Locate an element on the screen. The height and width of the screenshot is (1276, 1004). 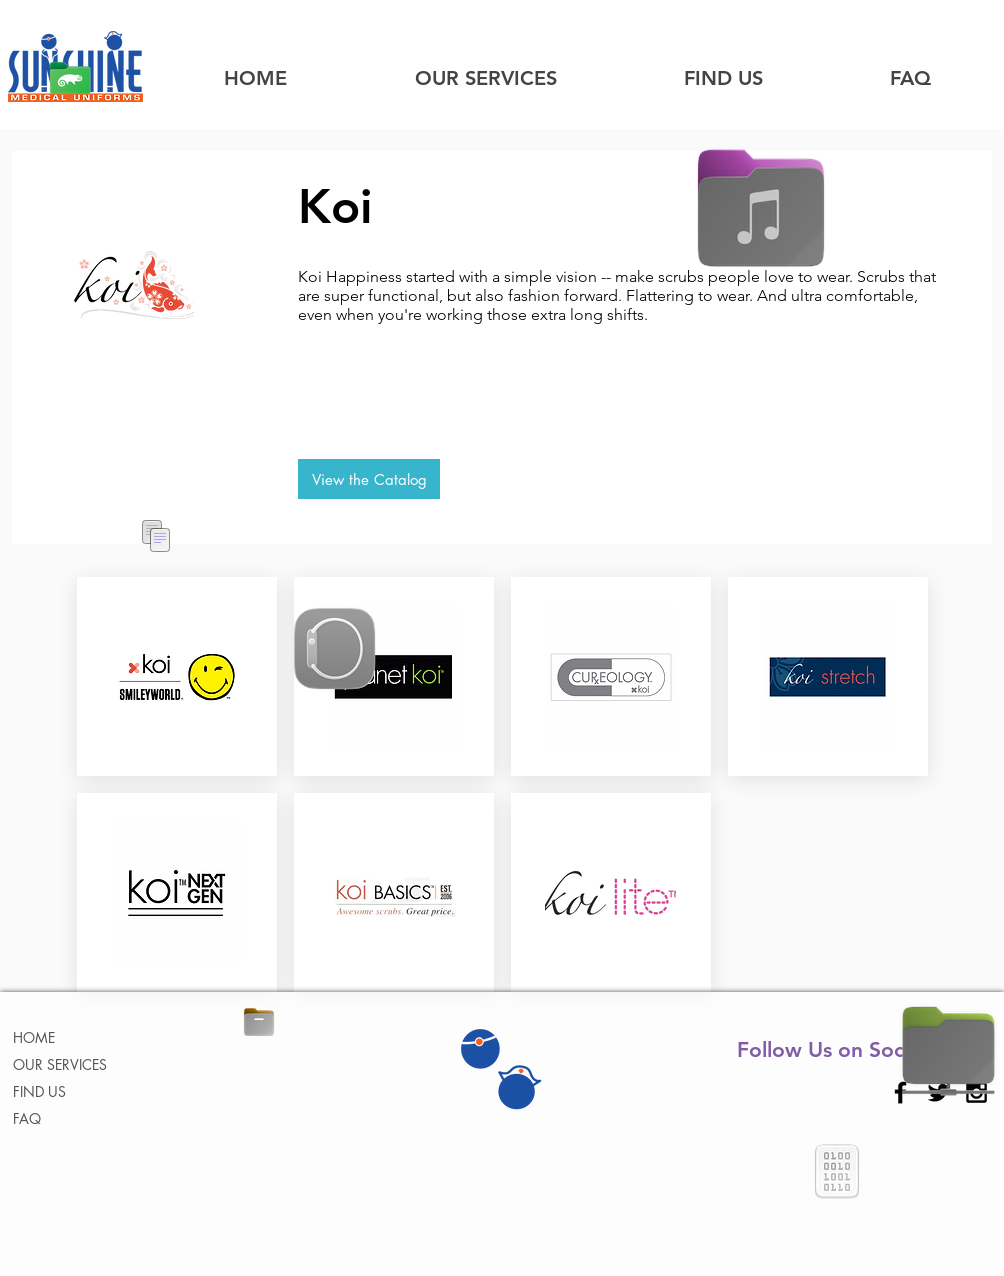
open the file manager application is located at coordinates (259, 1022).